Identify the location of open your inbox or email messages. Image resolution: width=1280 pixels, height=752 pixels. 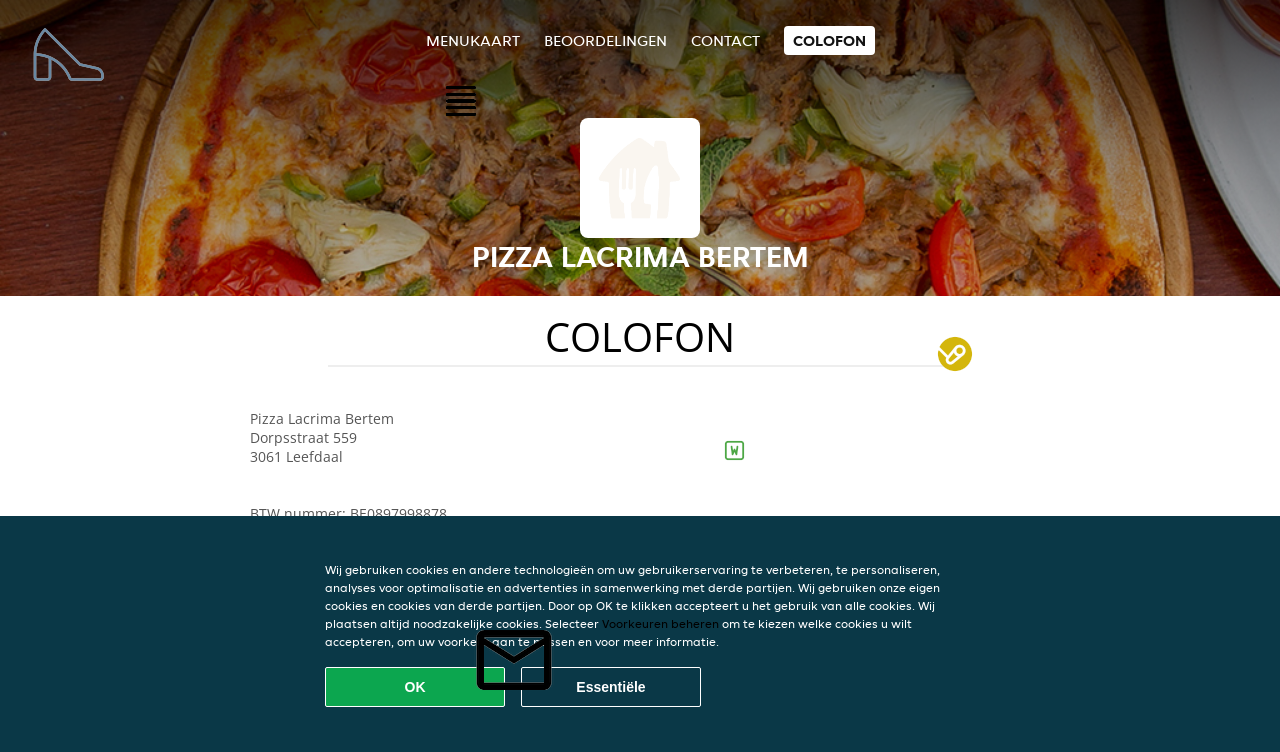
(514, 660).